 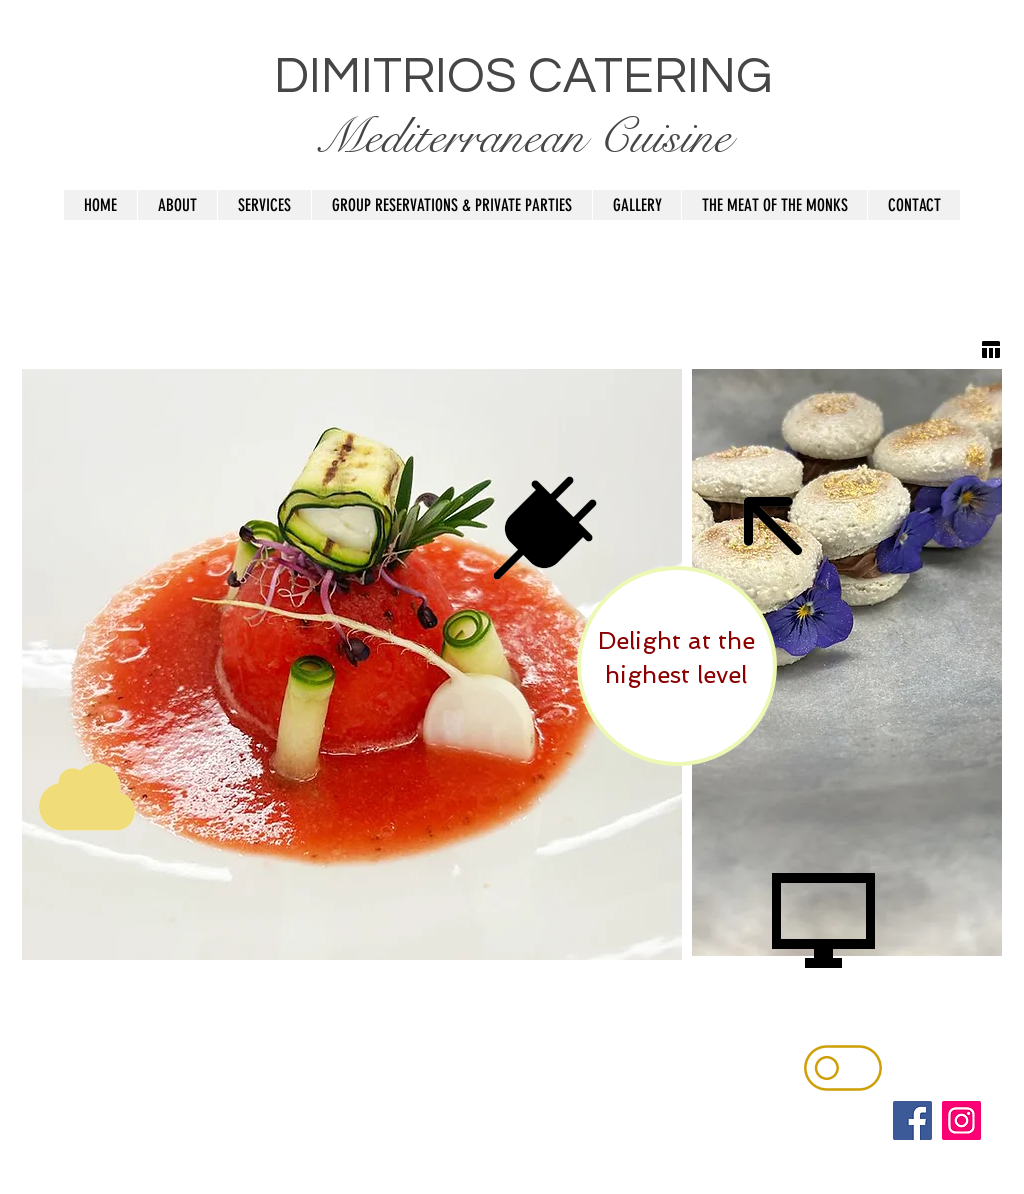 What do you see at coordinates (843, 1068) in the screenshot?
I see `toggle switch in off position` at bounding box center [843, 1068].